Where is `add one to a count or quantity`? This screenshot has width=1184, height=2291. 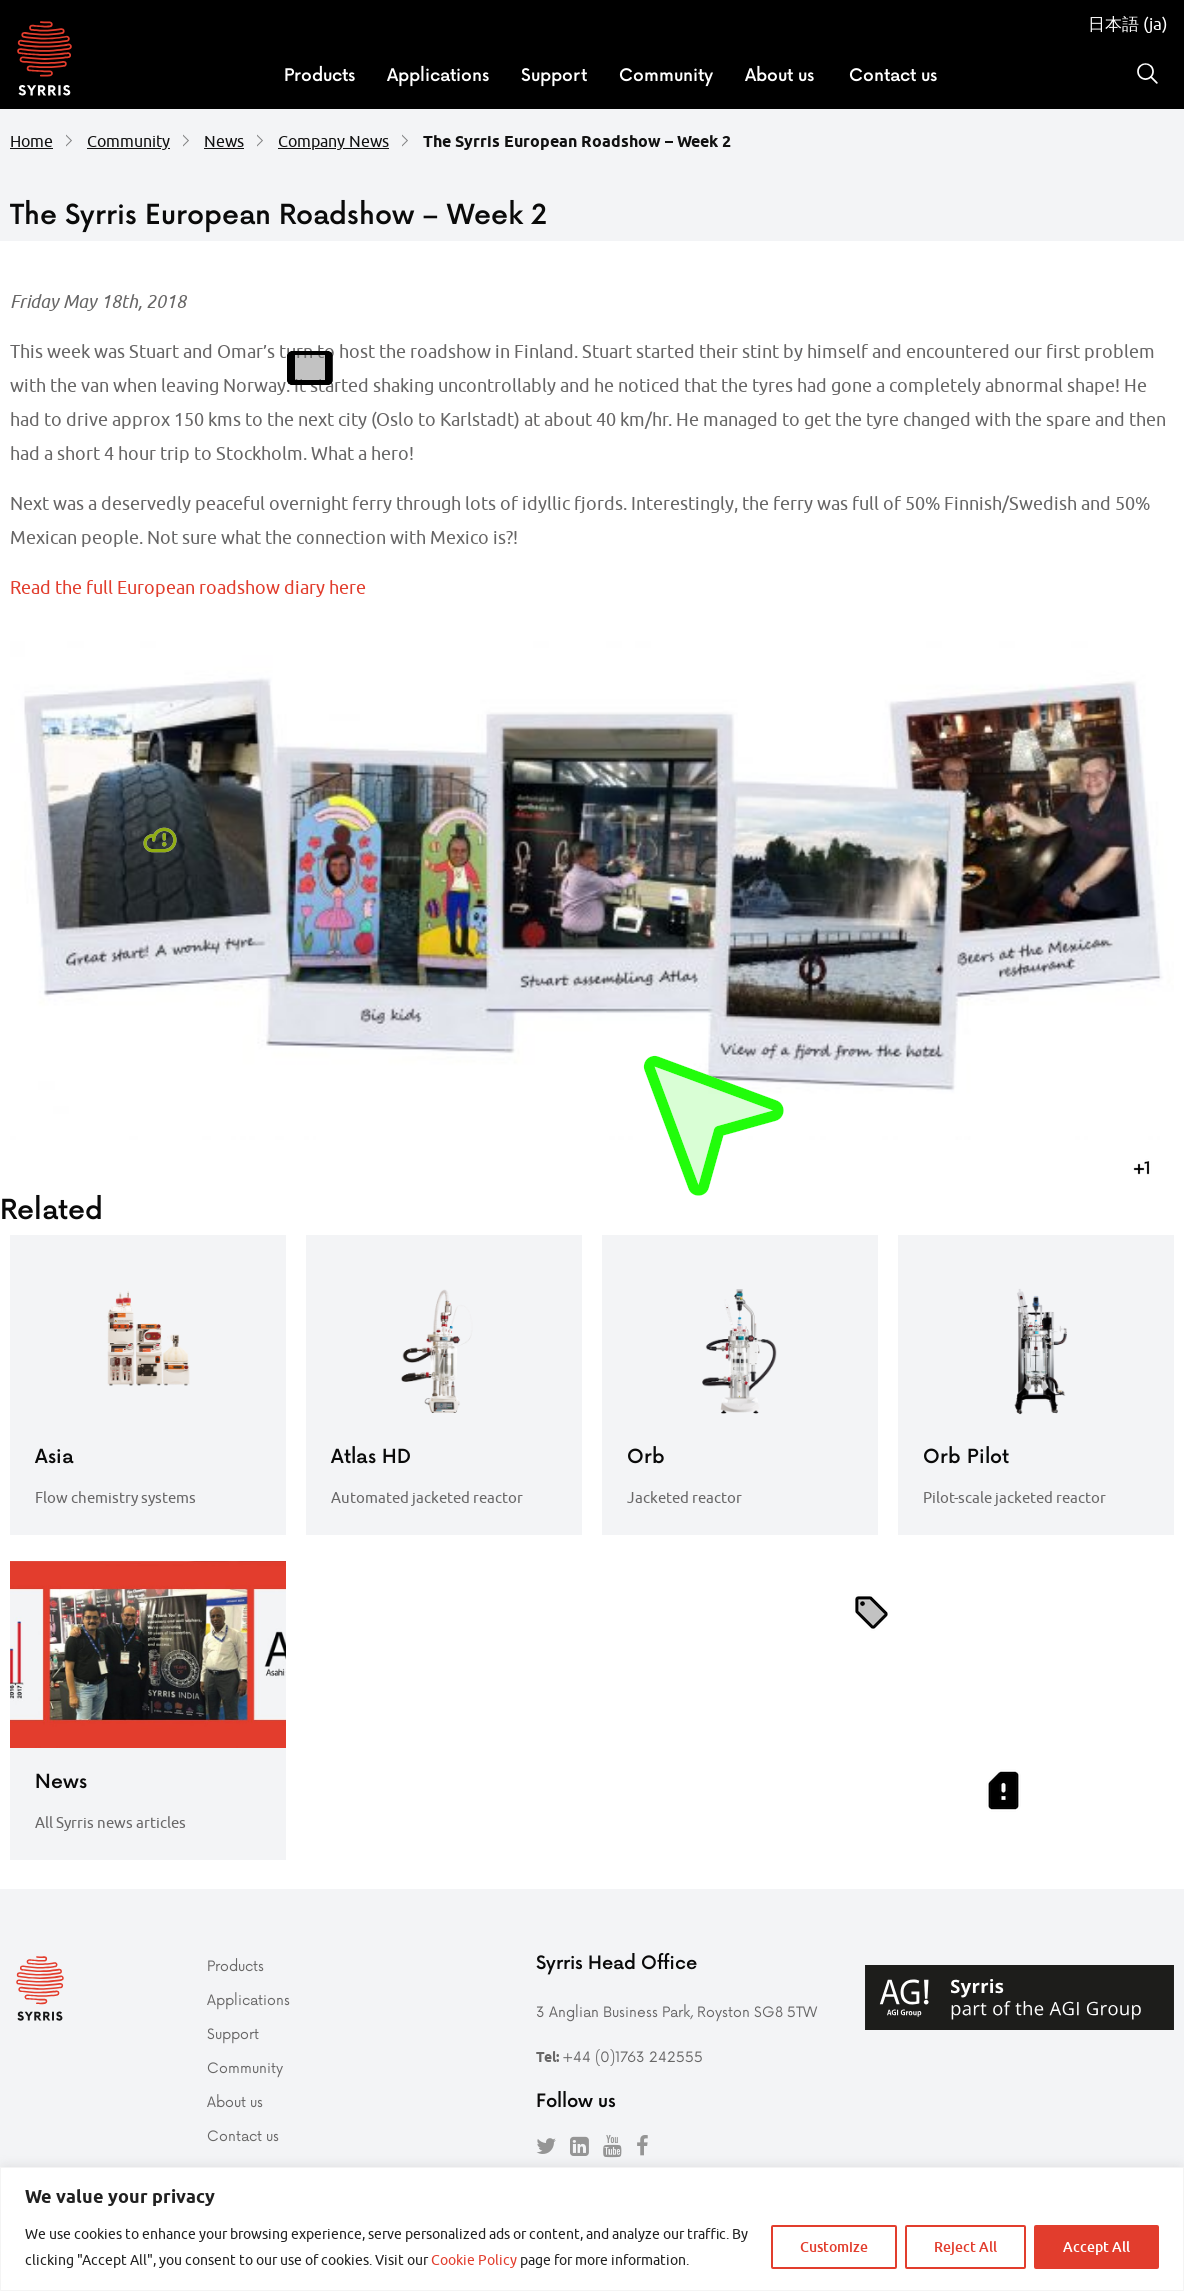
add one to a count or quantity is located at coordinates (1142, 1168).